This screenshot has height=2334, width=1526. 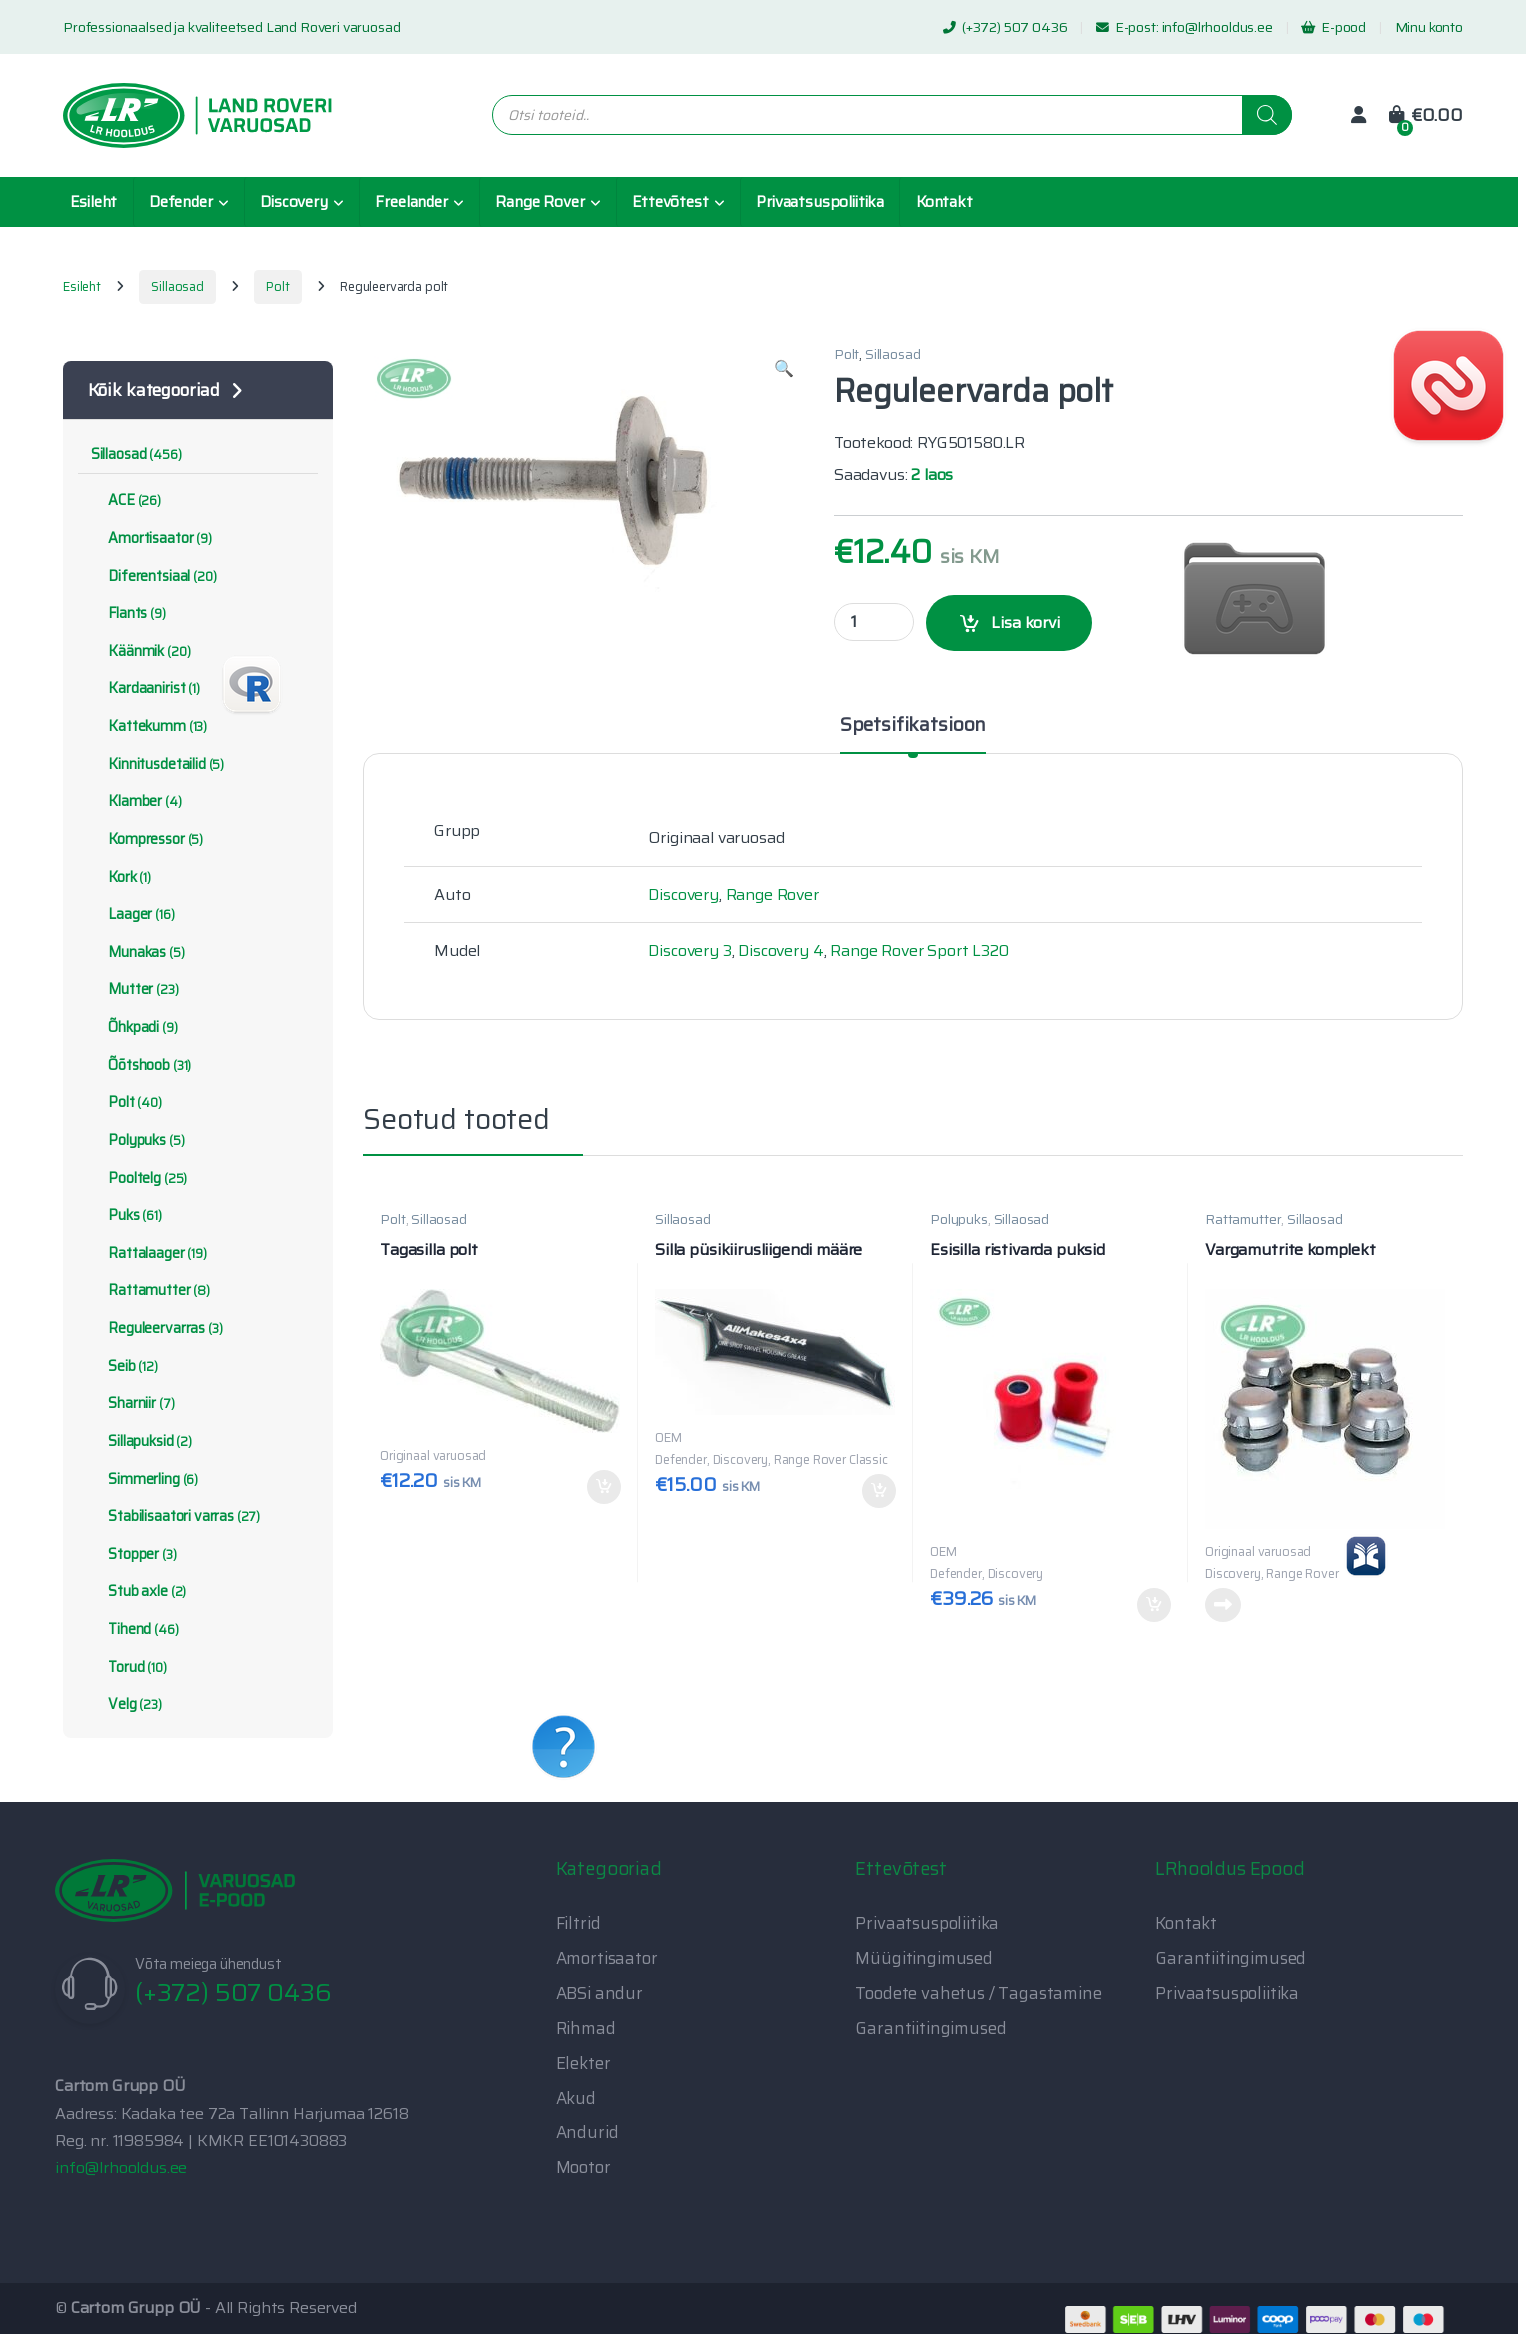 What do you see at coordinates (1254, 598) in the screenshot?
I see `open your games folder` at bounding box center [1254, 598].